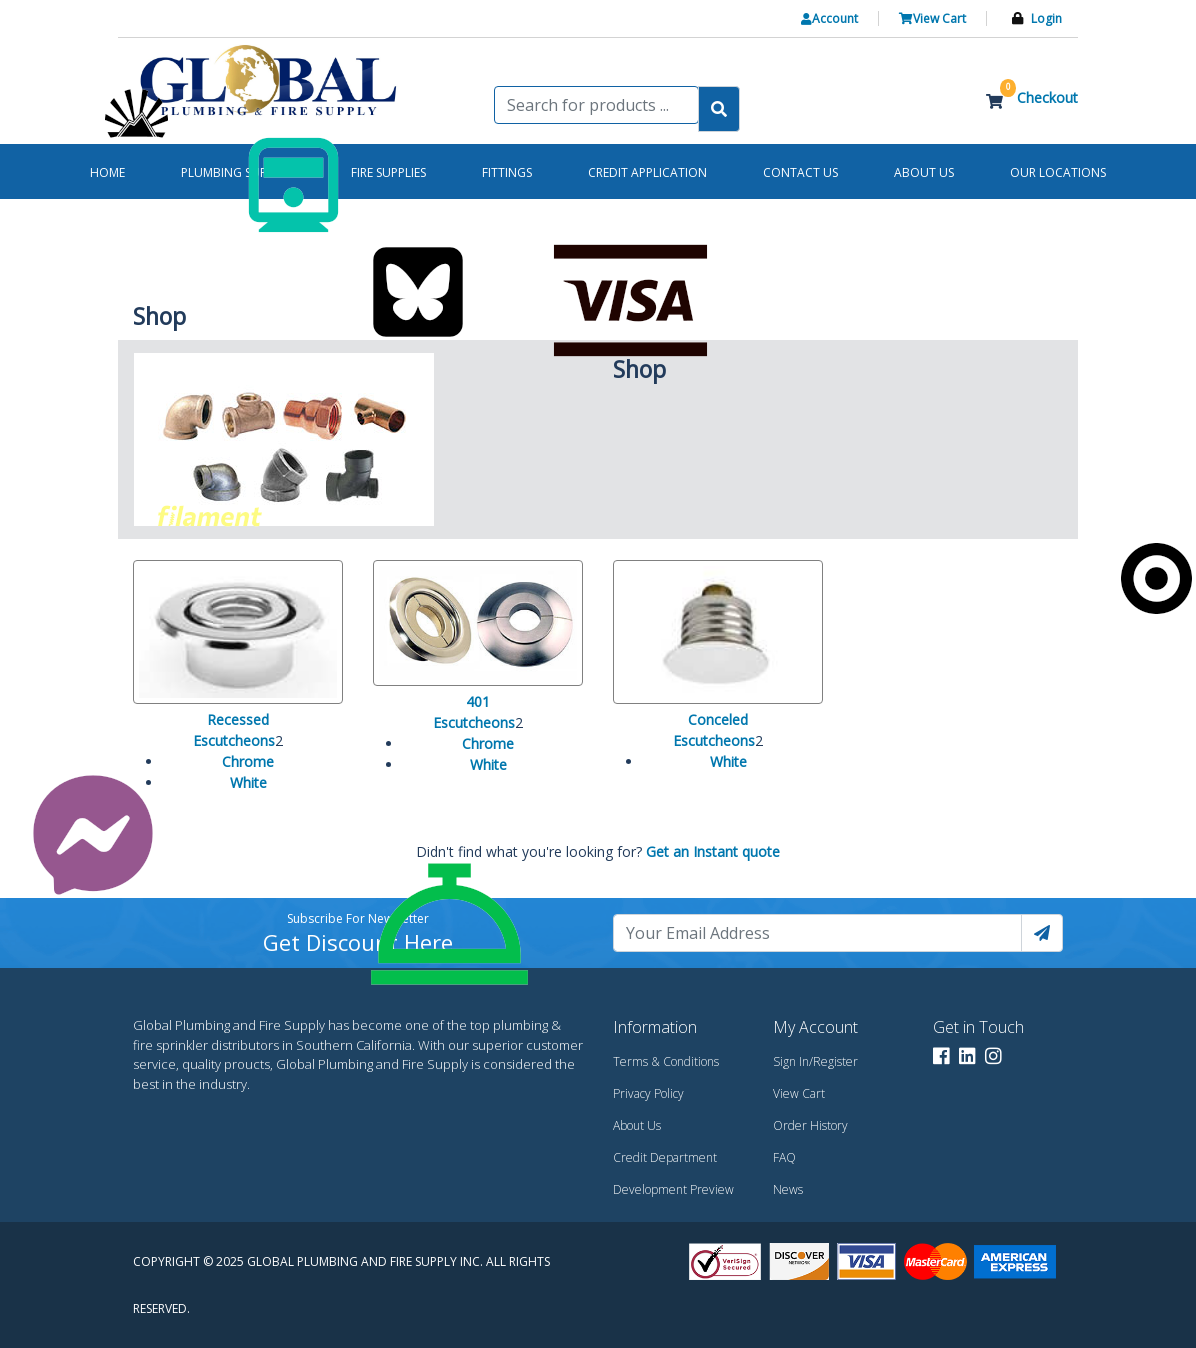  I want to click on request customer service or support, so click(449, 927).